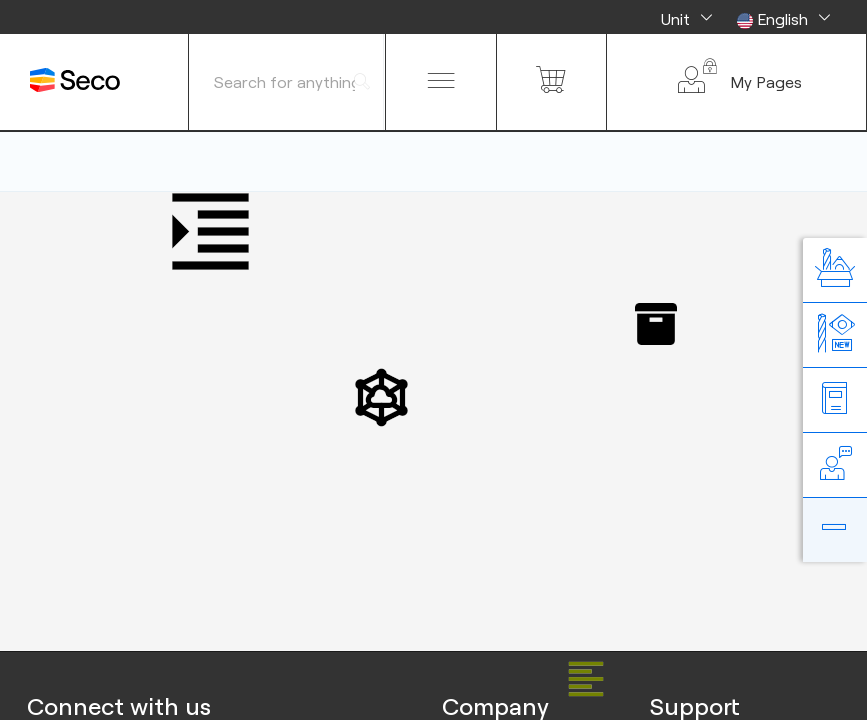  What do you see at coordinates (381, 397) in the screenshot?
I see `storj decentralized cloud storage logo` at bounding box center [381, 397].